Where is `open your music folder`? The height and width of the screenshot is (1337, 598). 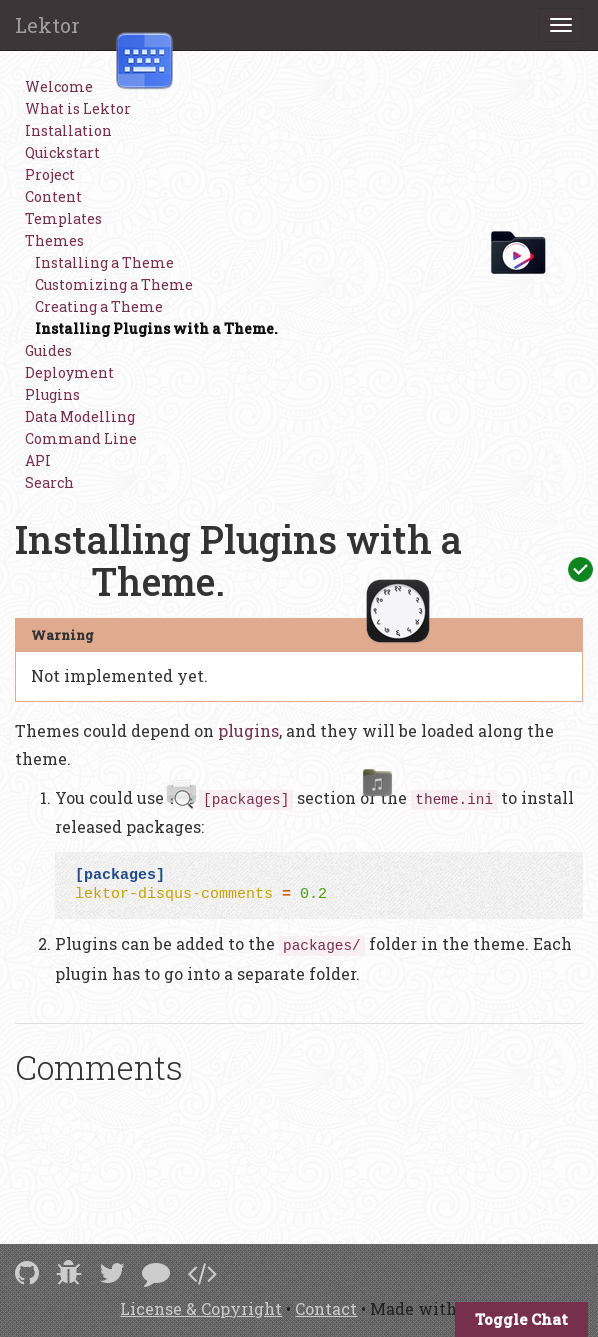
open your music folder is located at coordinates (377, 782).